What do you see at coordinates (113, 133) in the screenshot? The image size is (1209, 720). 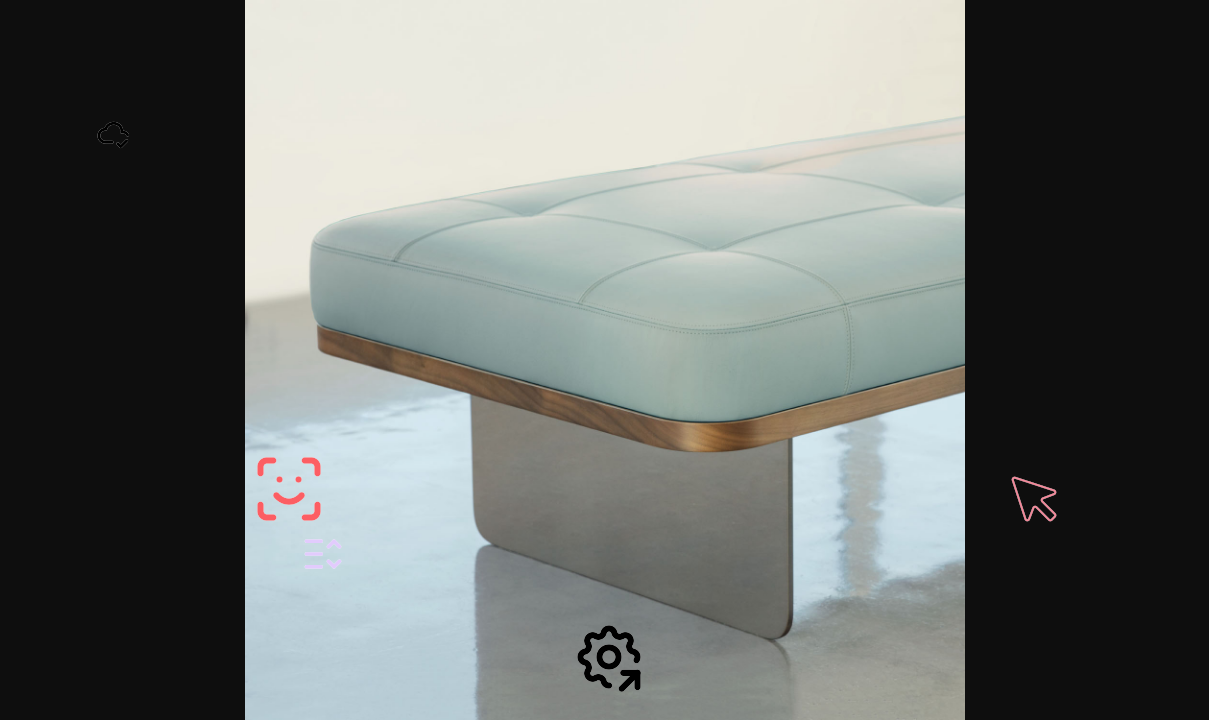 I see `file successfully uploaded to cloud storage` at bounding box center [113, 133].